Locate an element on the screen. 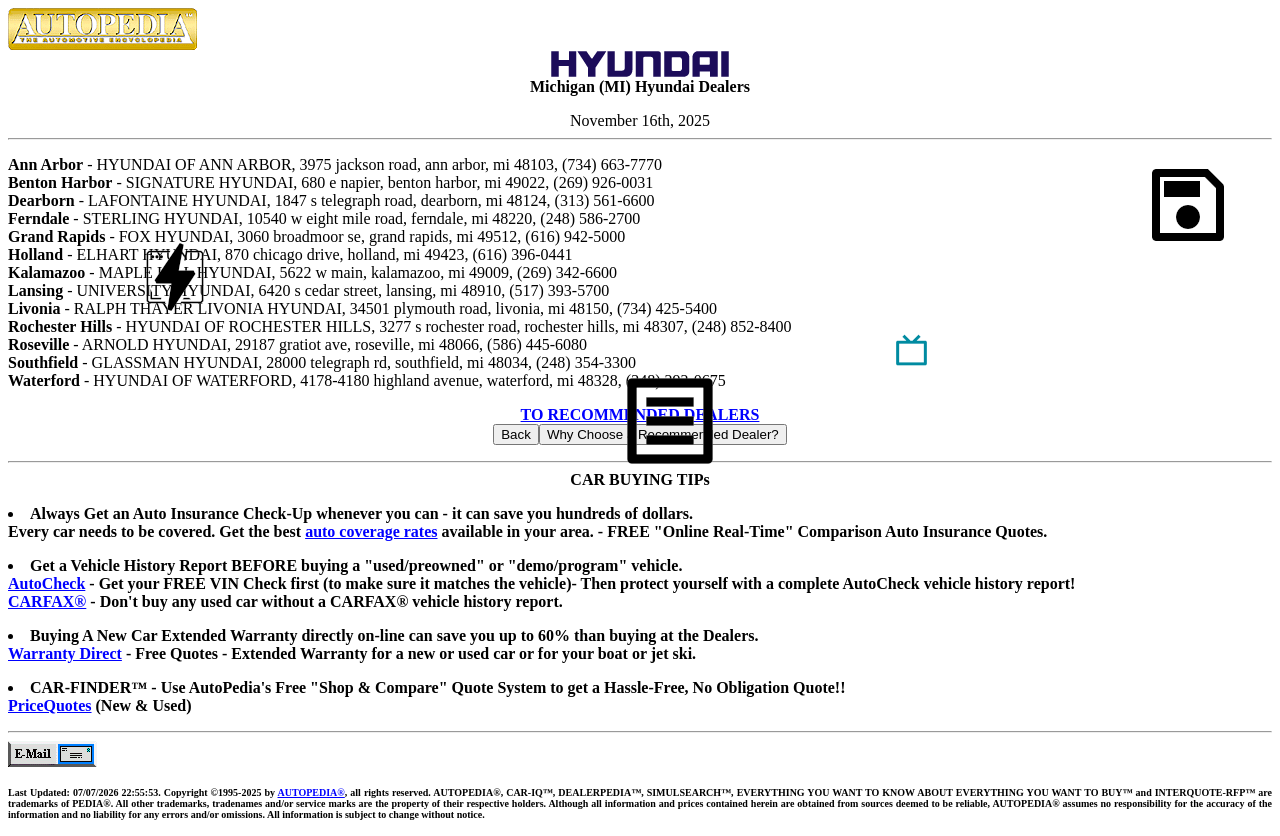  cloudflare pages logo is located at coordinates (175, 277).